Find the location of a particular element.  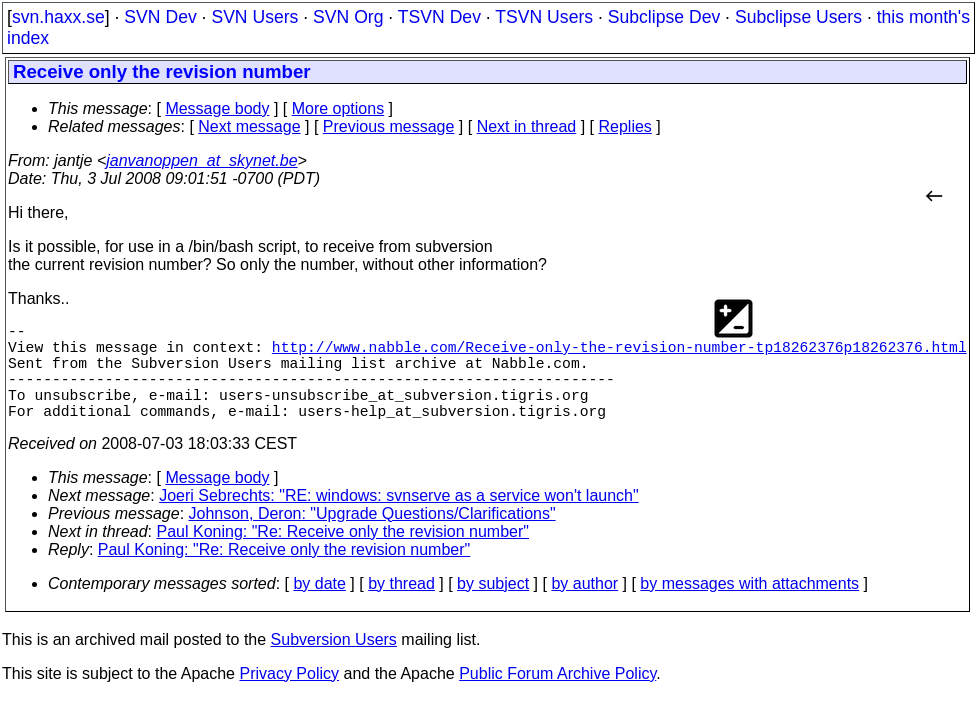

go back to the previous screen is located at coordinates (934, 196).